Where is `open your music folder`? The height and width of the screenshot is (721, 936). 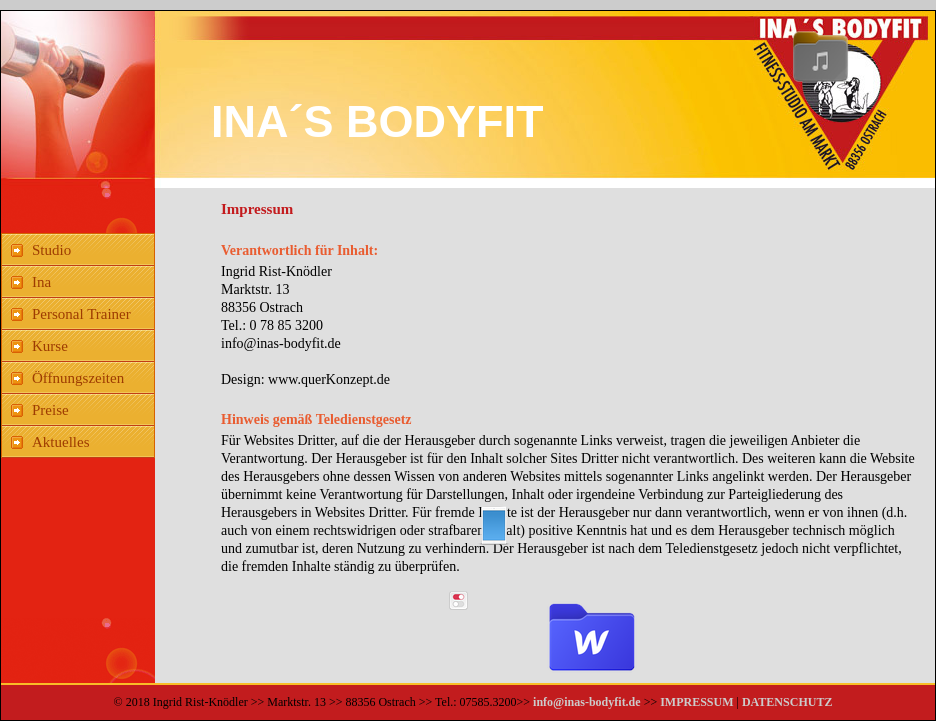
open your music folder is located at coordinates (820, 56).